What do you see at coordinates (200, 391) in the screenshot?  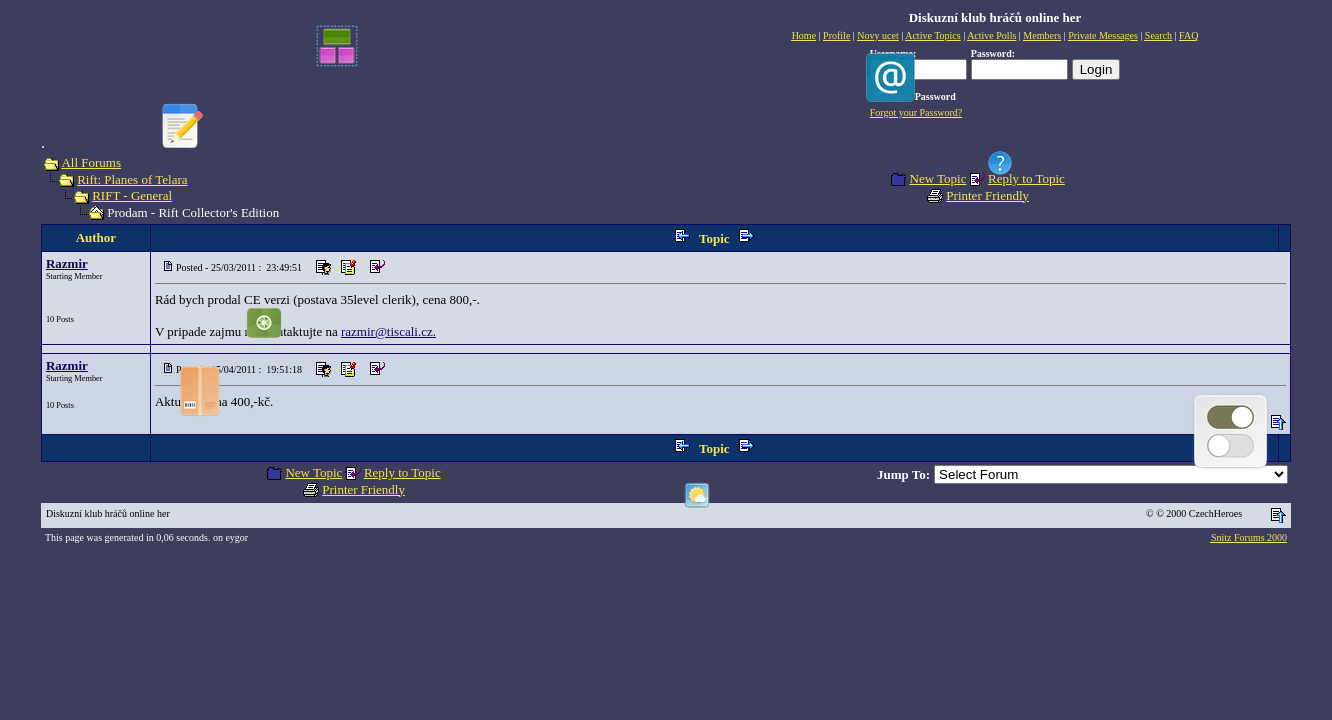 I see `install or manage software packages` at bounding box center [200, 391].